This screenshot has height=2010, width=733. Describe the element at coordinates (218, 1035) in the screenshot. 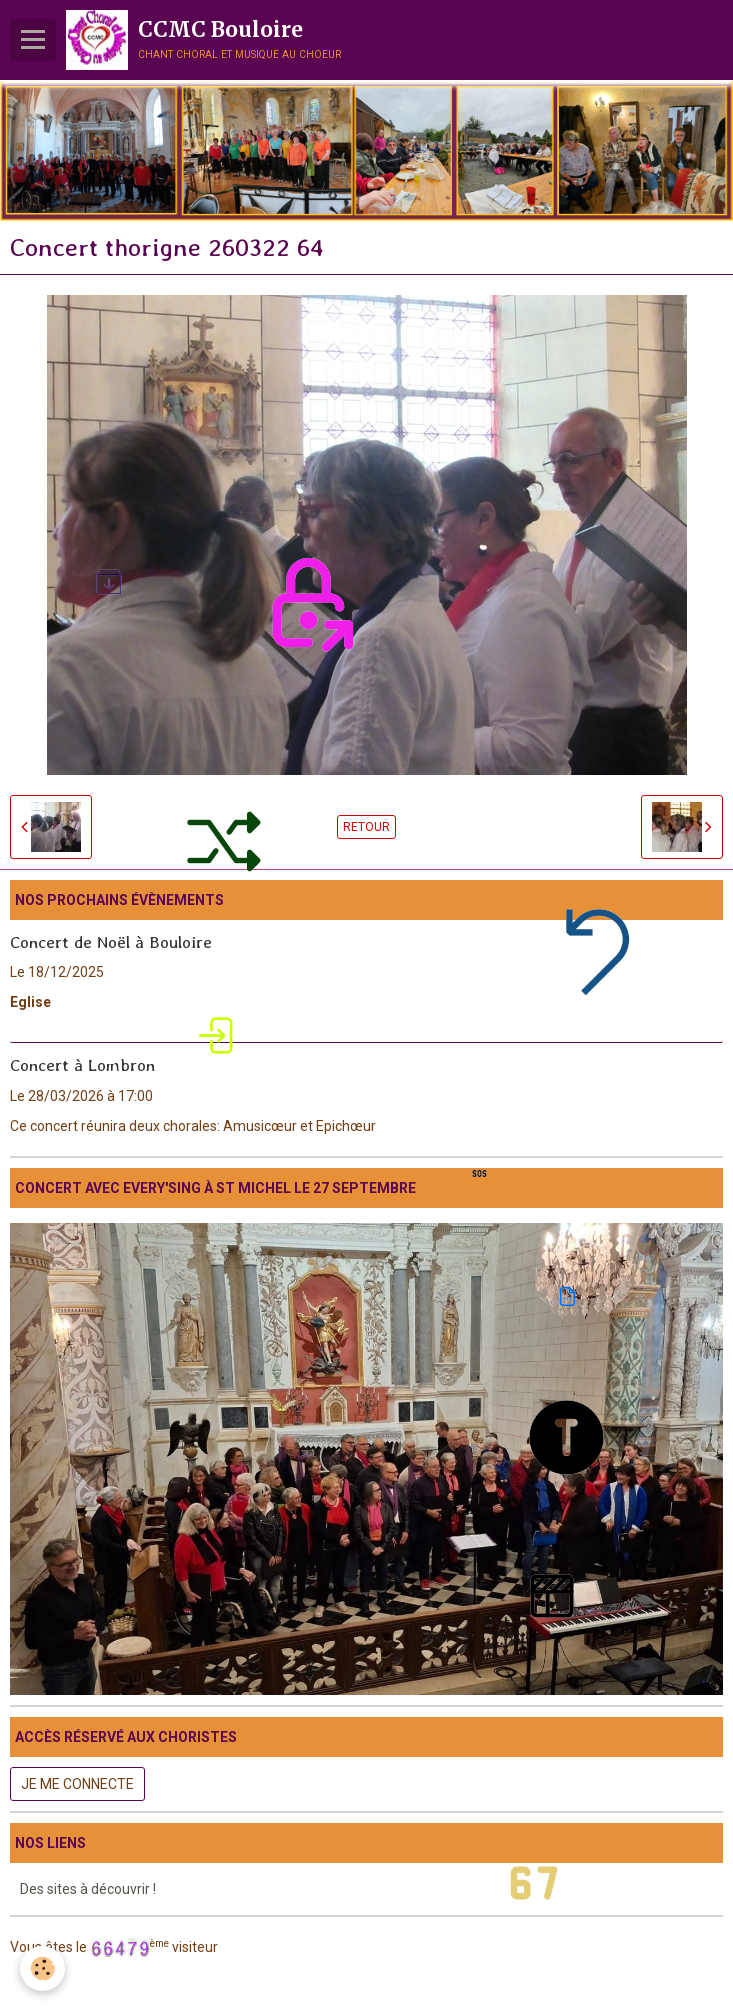

I see `log in to your account` at that location.